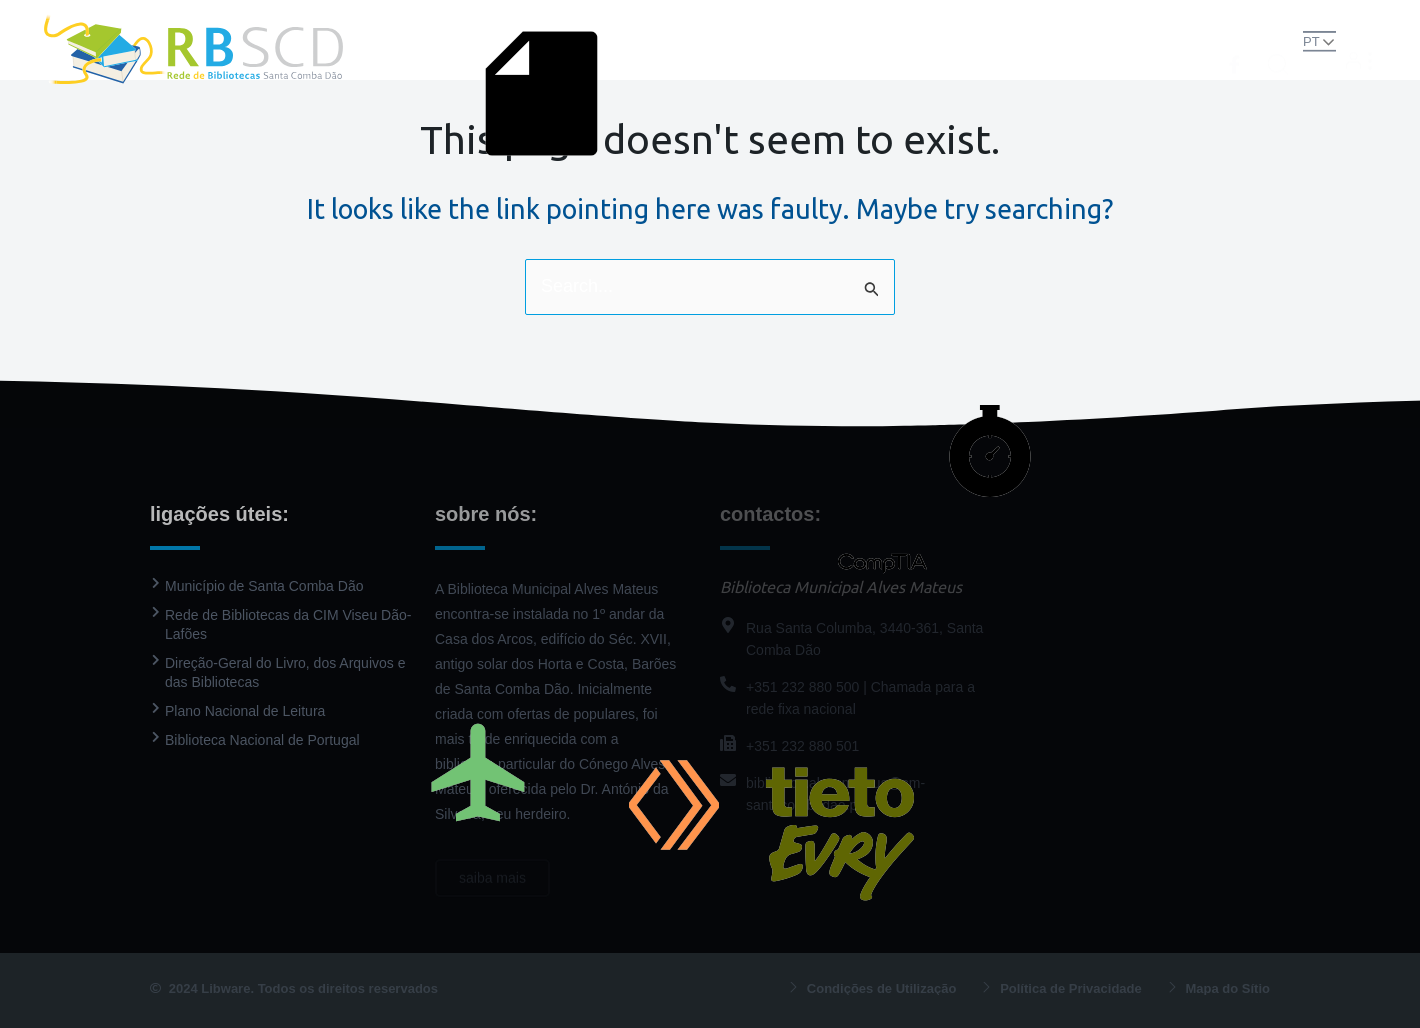 Image resolution: width=1420 pixels, height=1028 pixels. What do you see at coordinates (882, 563) in the screenshot?
I see `CompTIA official logo` at bounding box center [882, 563].